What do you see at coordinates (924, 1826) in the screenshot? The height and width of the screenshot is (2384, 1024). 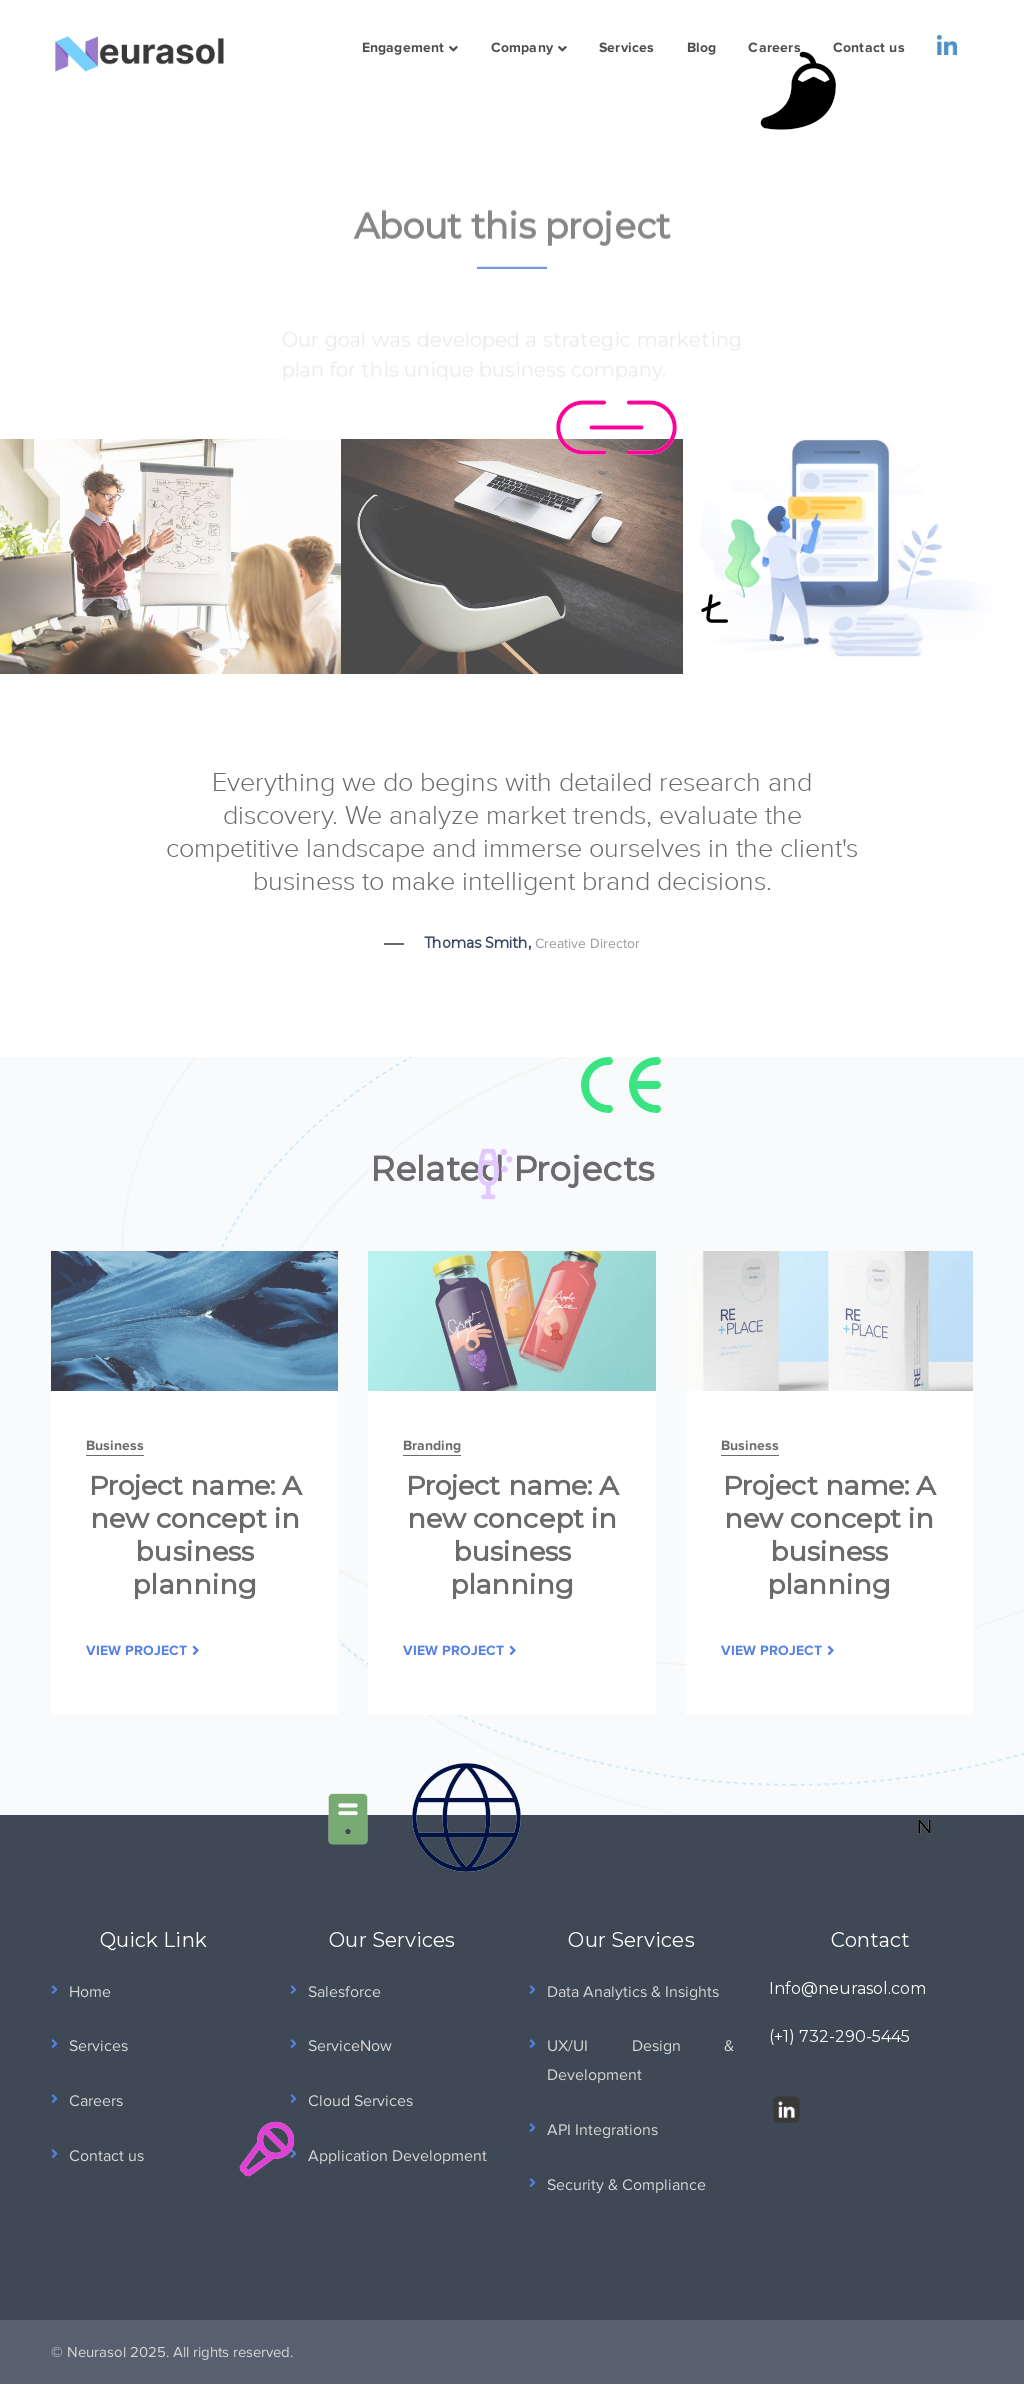 I see `indicates the letter "n" in alphabetical navigation or sorting` at bounding box center [924, 1826].